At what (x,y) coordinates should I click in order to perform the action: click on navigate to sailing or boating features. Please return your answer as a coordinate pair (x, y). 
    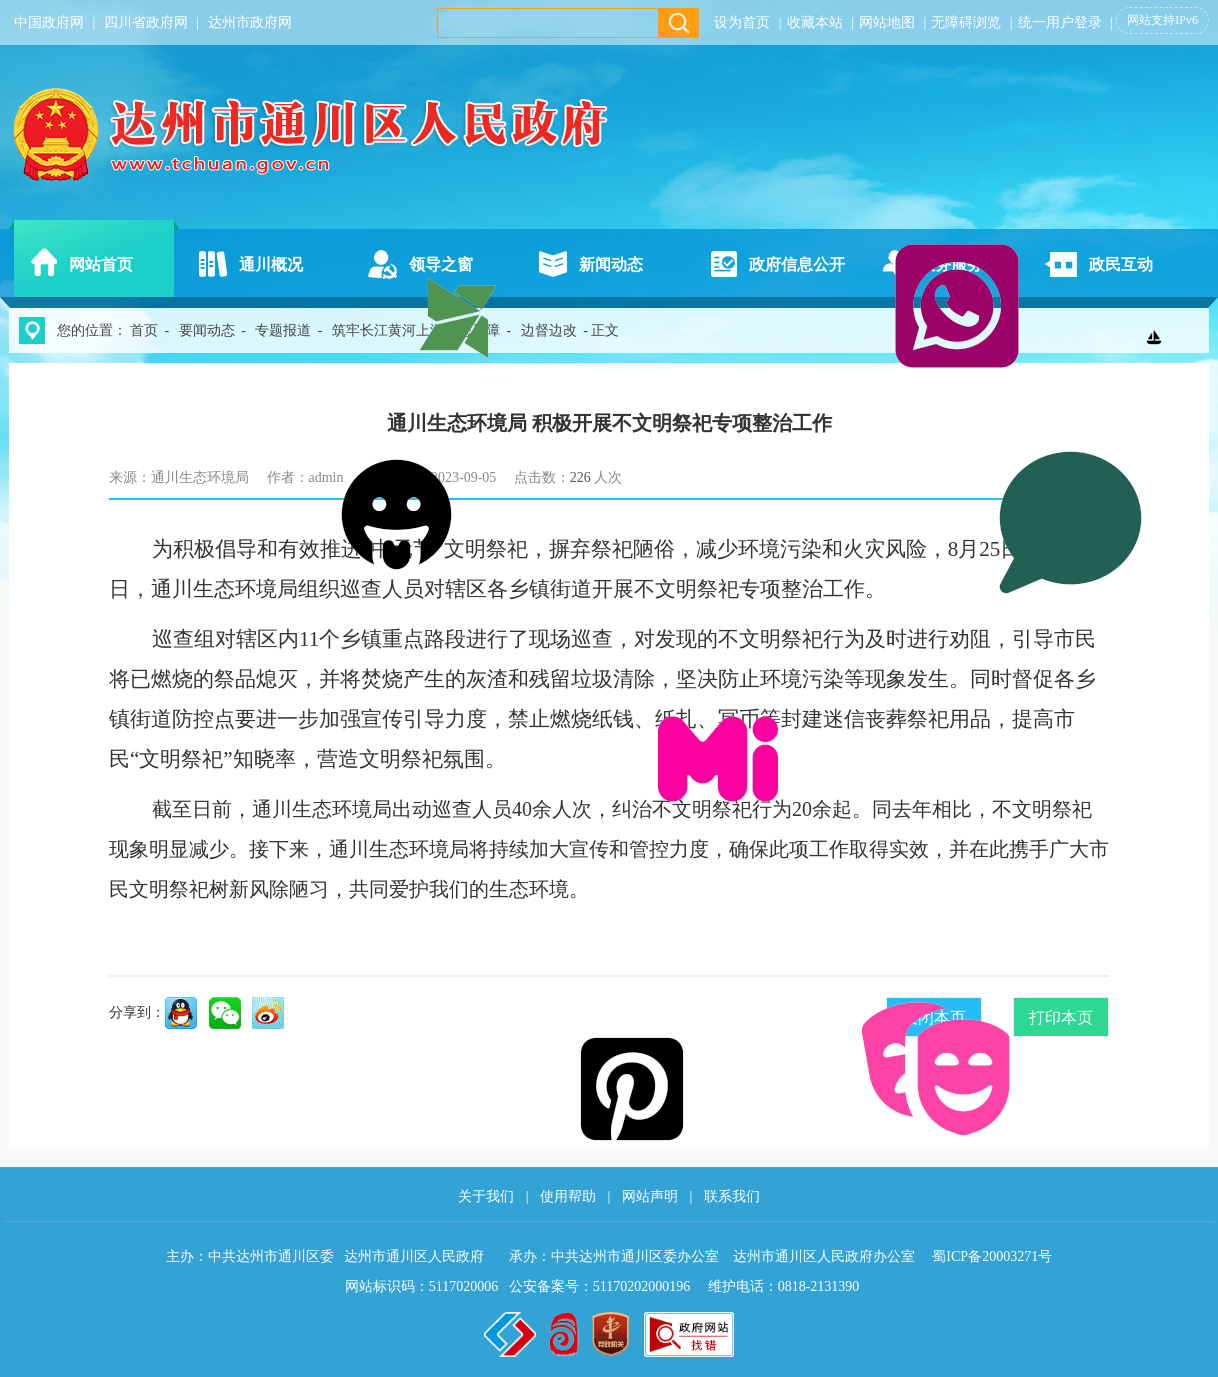
    Looking at the image, I should click on (1154, 337).